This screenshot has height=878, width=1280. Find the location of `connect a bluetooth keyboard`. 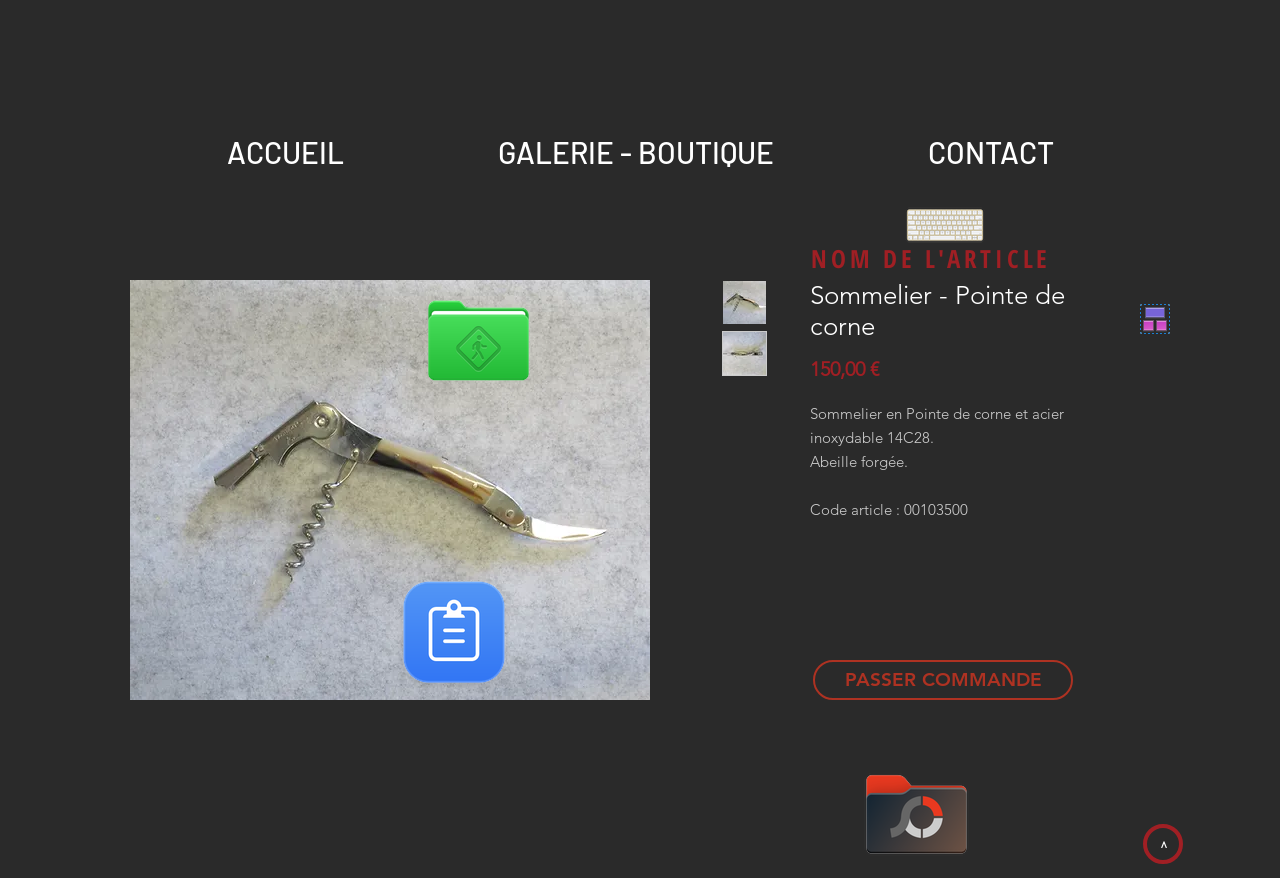

connect a bluetooth keyboard is located at coordinates (945, 225).